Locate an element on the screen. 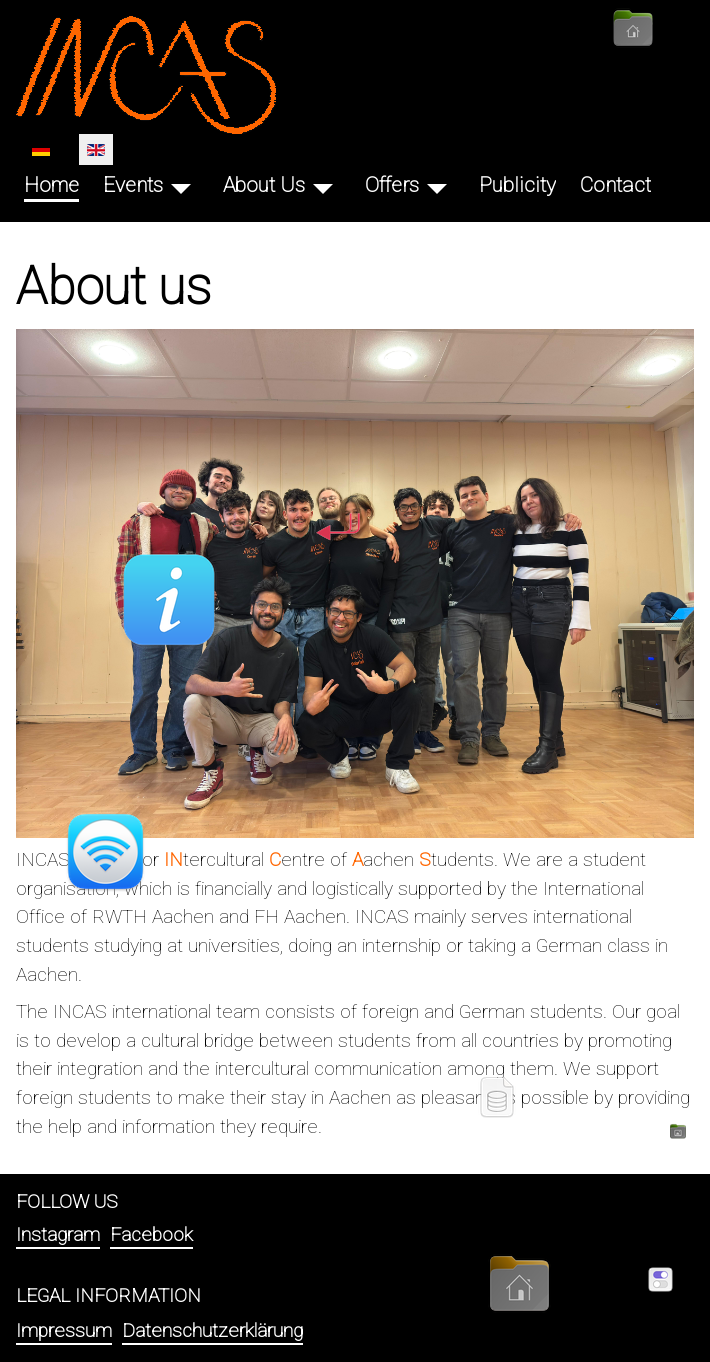  open your pictures folder is located at coordinates (678, 1131).